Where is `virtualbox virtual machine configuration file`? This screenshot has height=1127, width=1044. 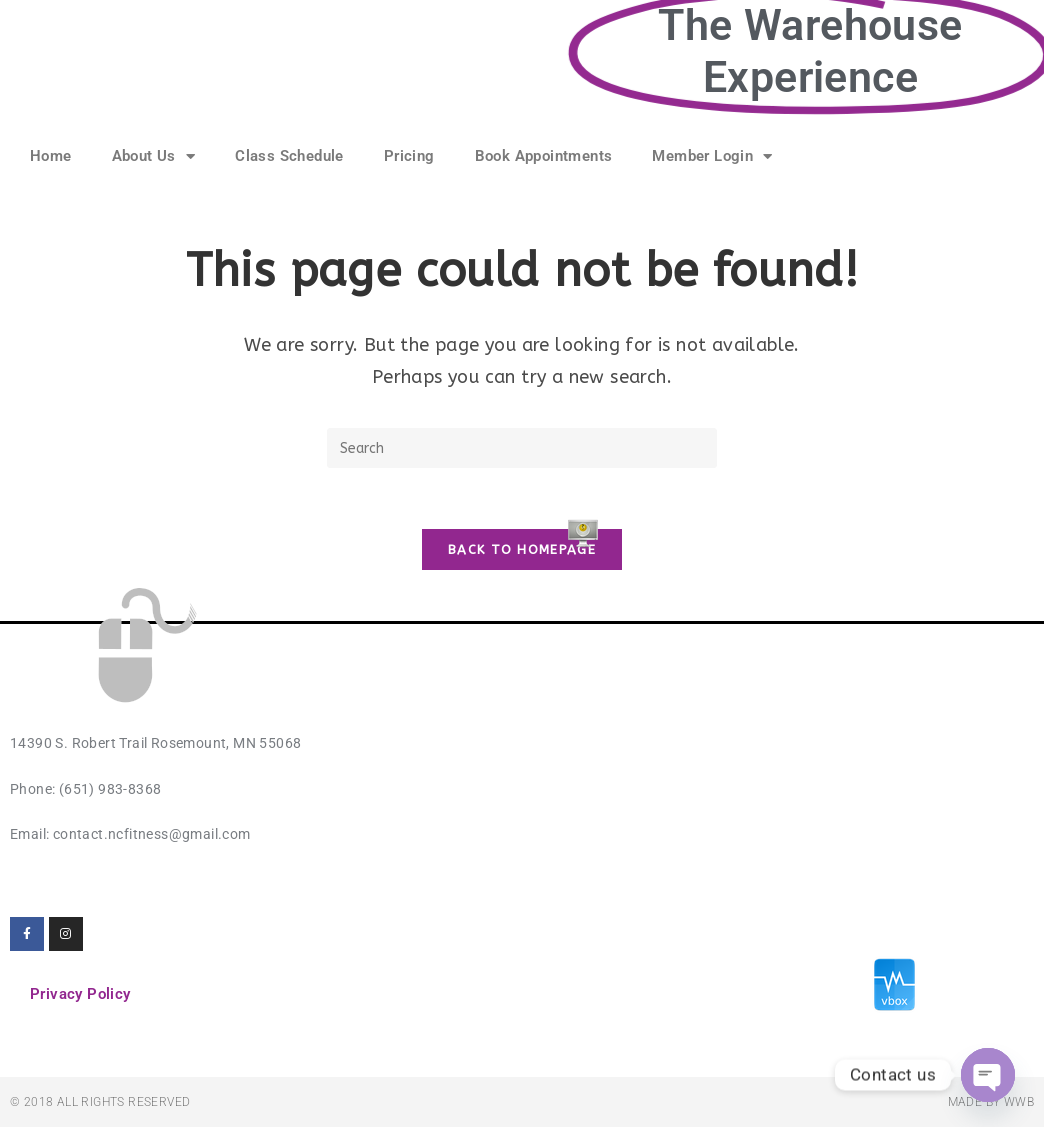
virtualbox virtual machine configuration file is located at coordinates (894, 984).